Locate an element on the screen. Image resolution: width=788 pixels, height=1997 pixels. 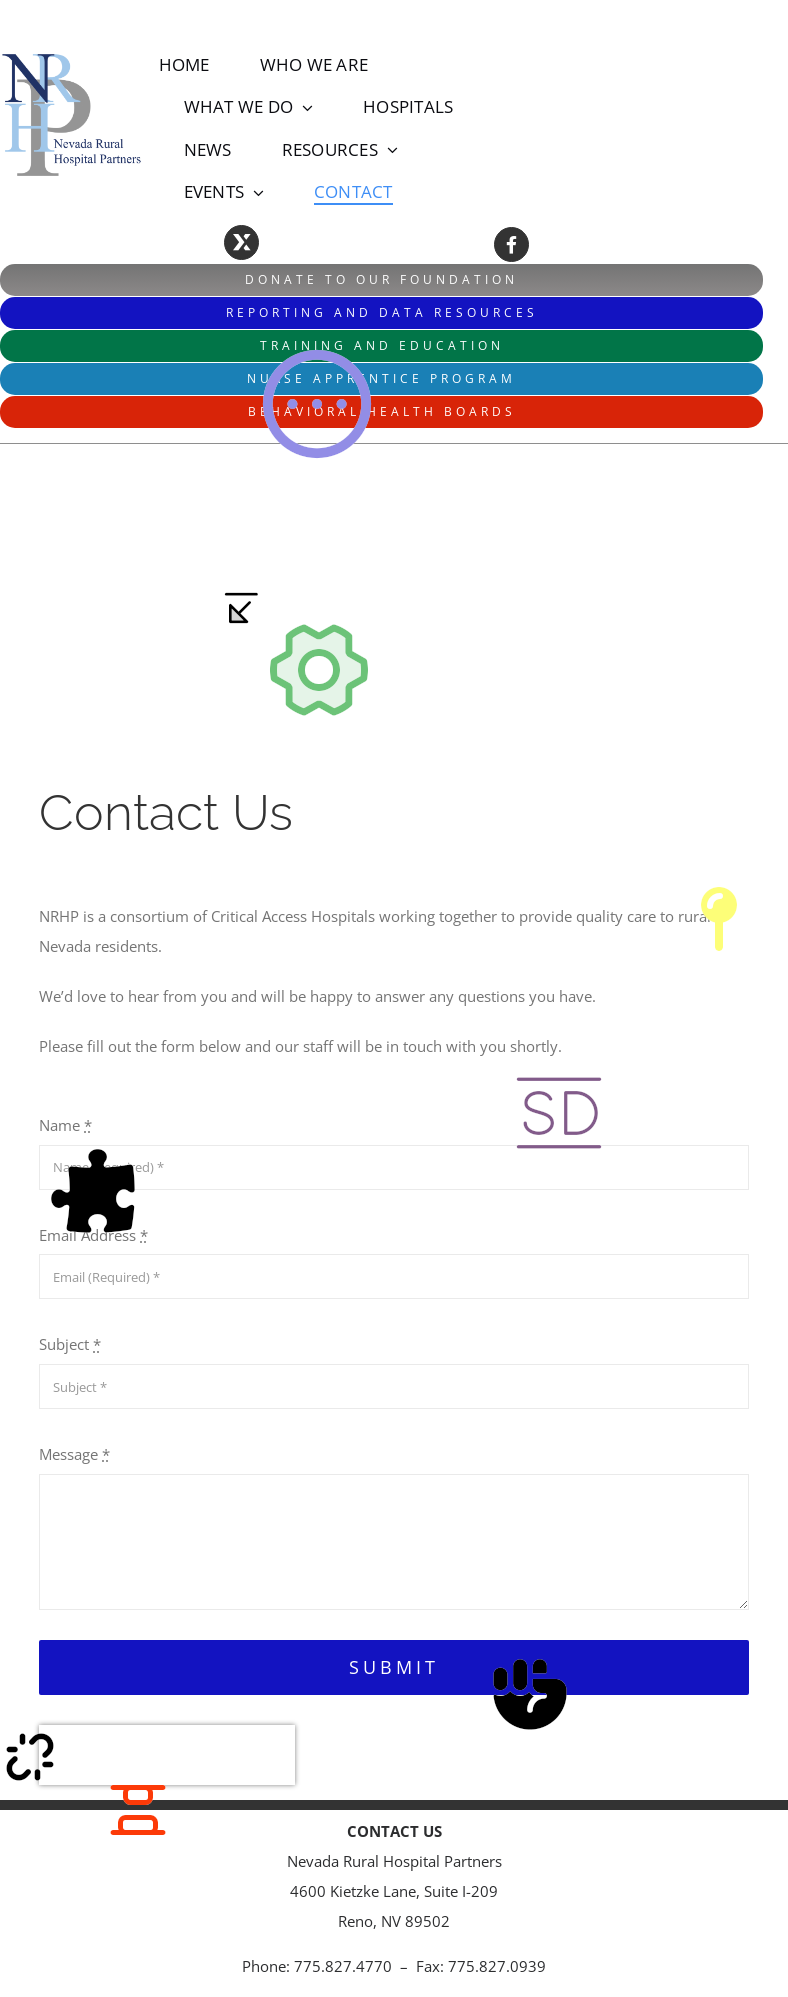
move item to bottom-left corner is located at coordinates (240, 608).